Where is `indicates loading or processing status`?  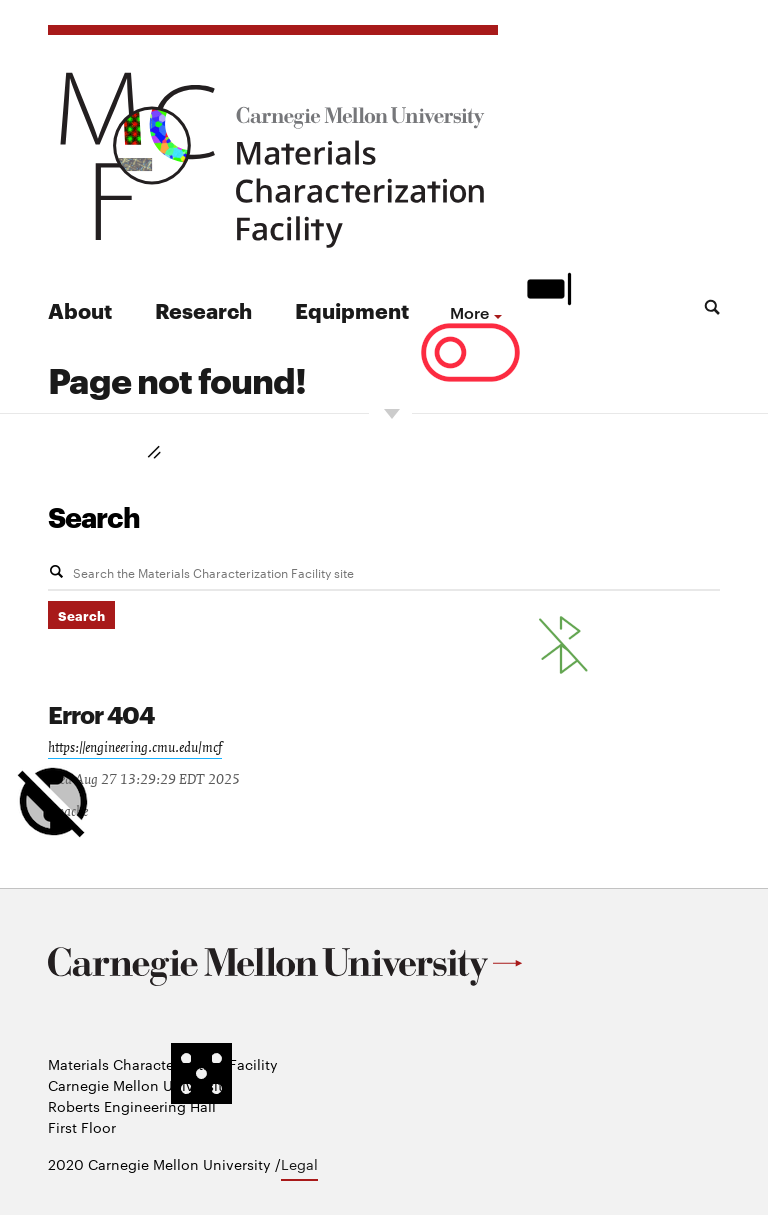 indicates loading or processing status is located at coordinates (154, 452).